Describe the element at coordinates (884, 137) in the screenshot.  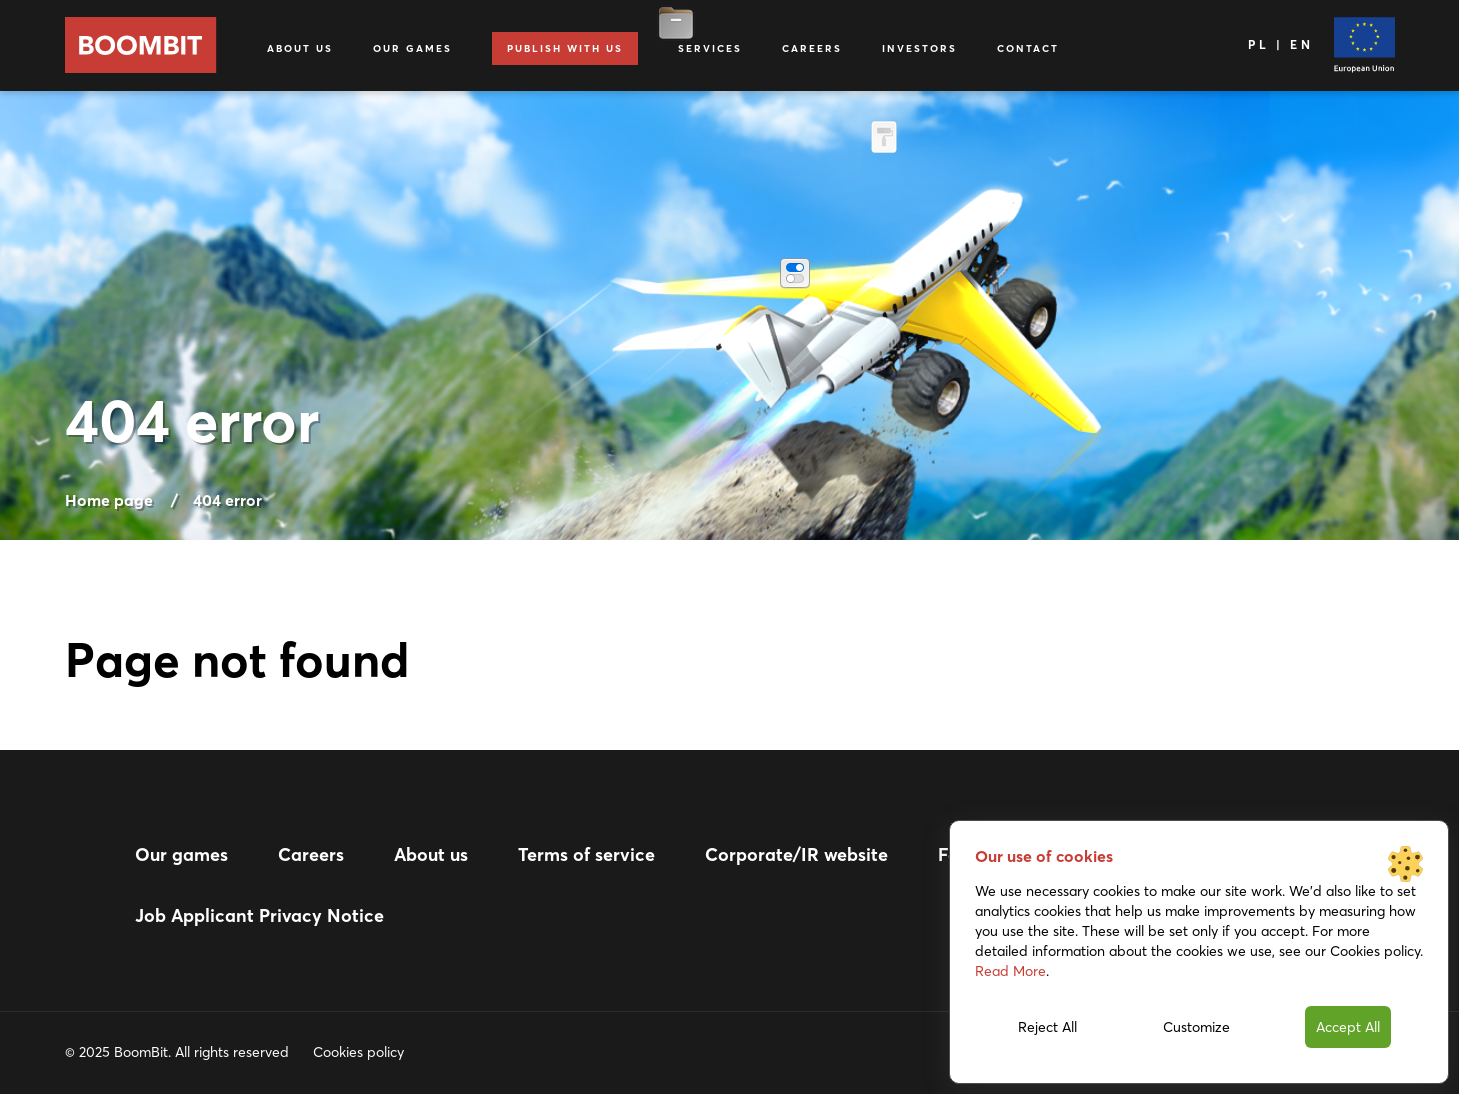
I see `a theme or appearance customization file` at that location.